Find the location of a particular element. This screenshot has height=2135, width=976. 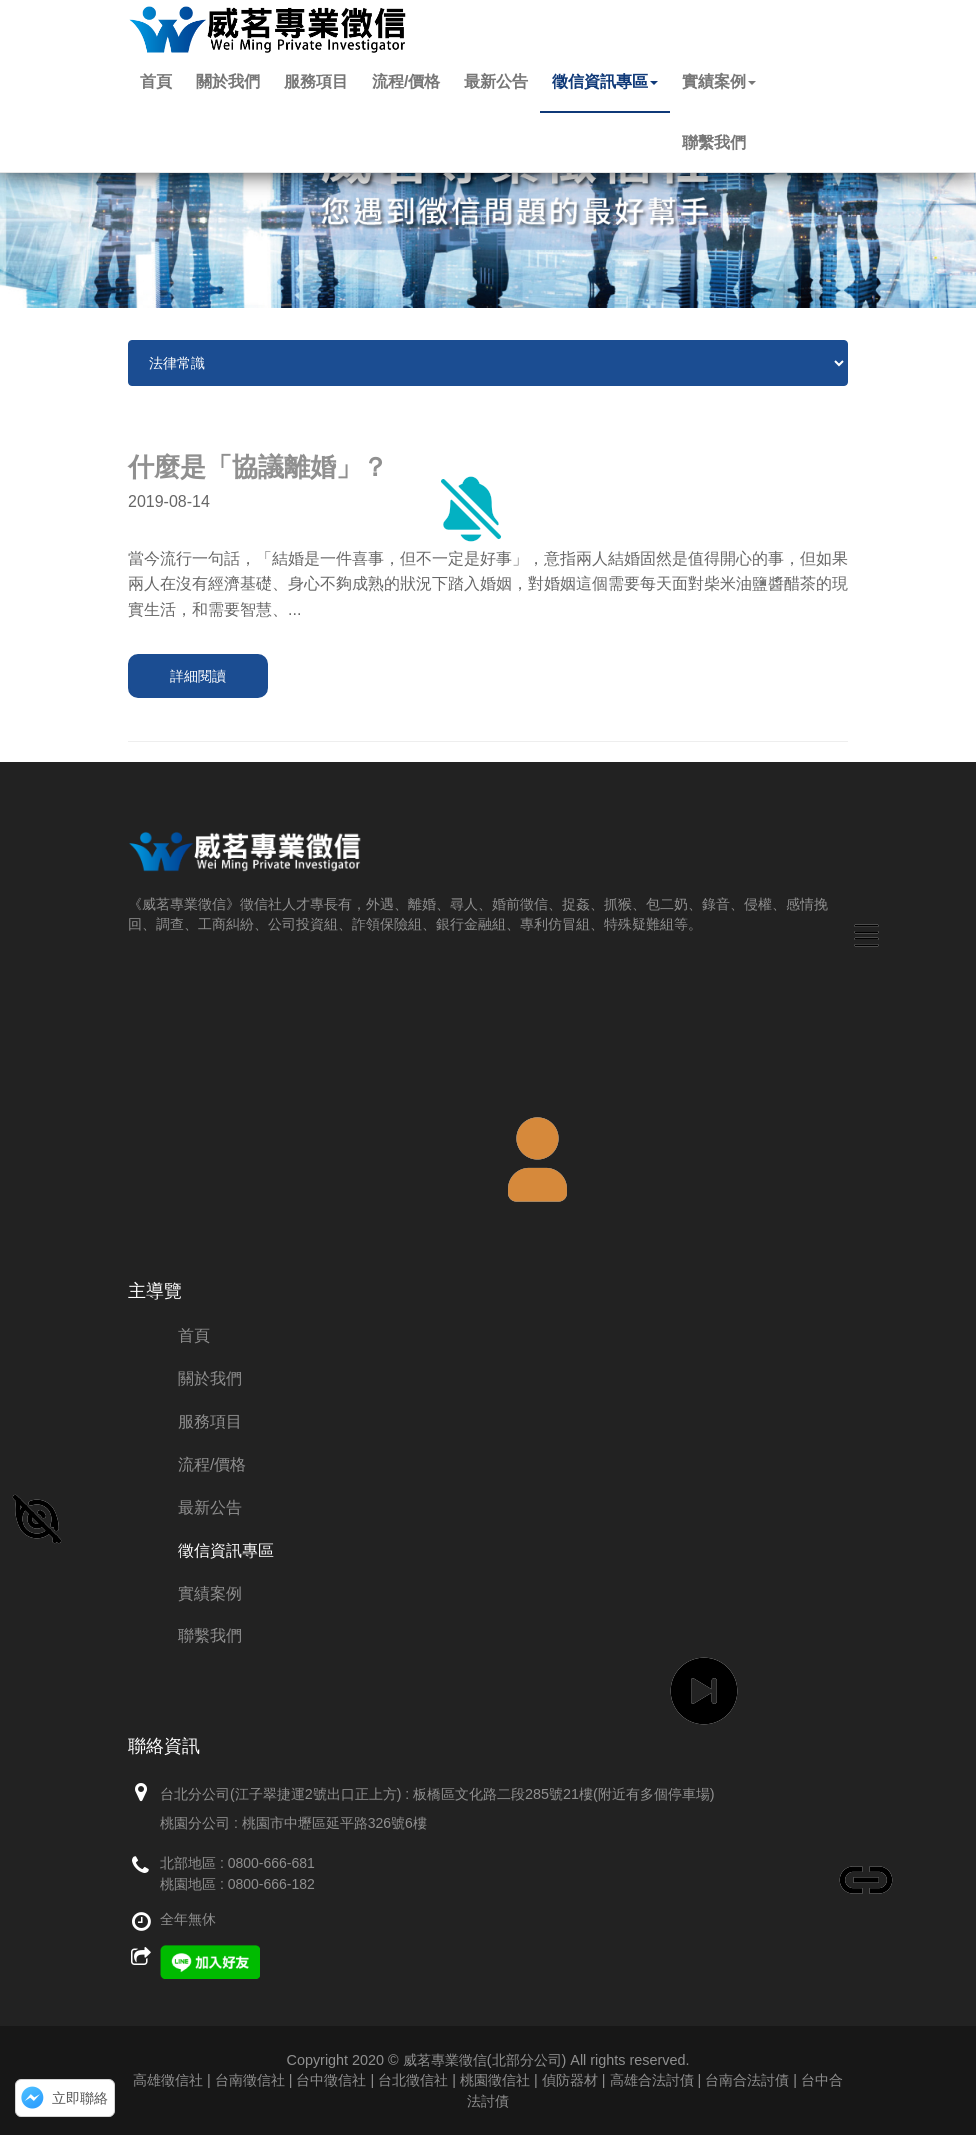

disable storm alerts is located at coordinates (37, 1519).